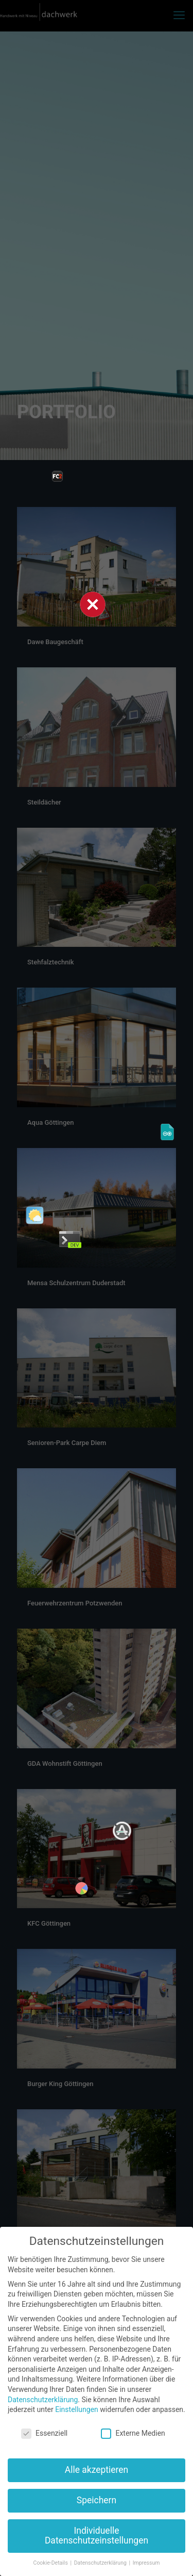  I want to click on cancel or close a dialog, so click(93, 604).